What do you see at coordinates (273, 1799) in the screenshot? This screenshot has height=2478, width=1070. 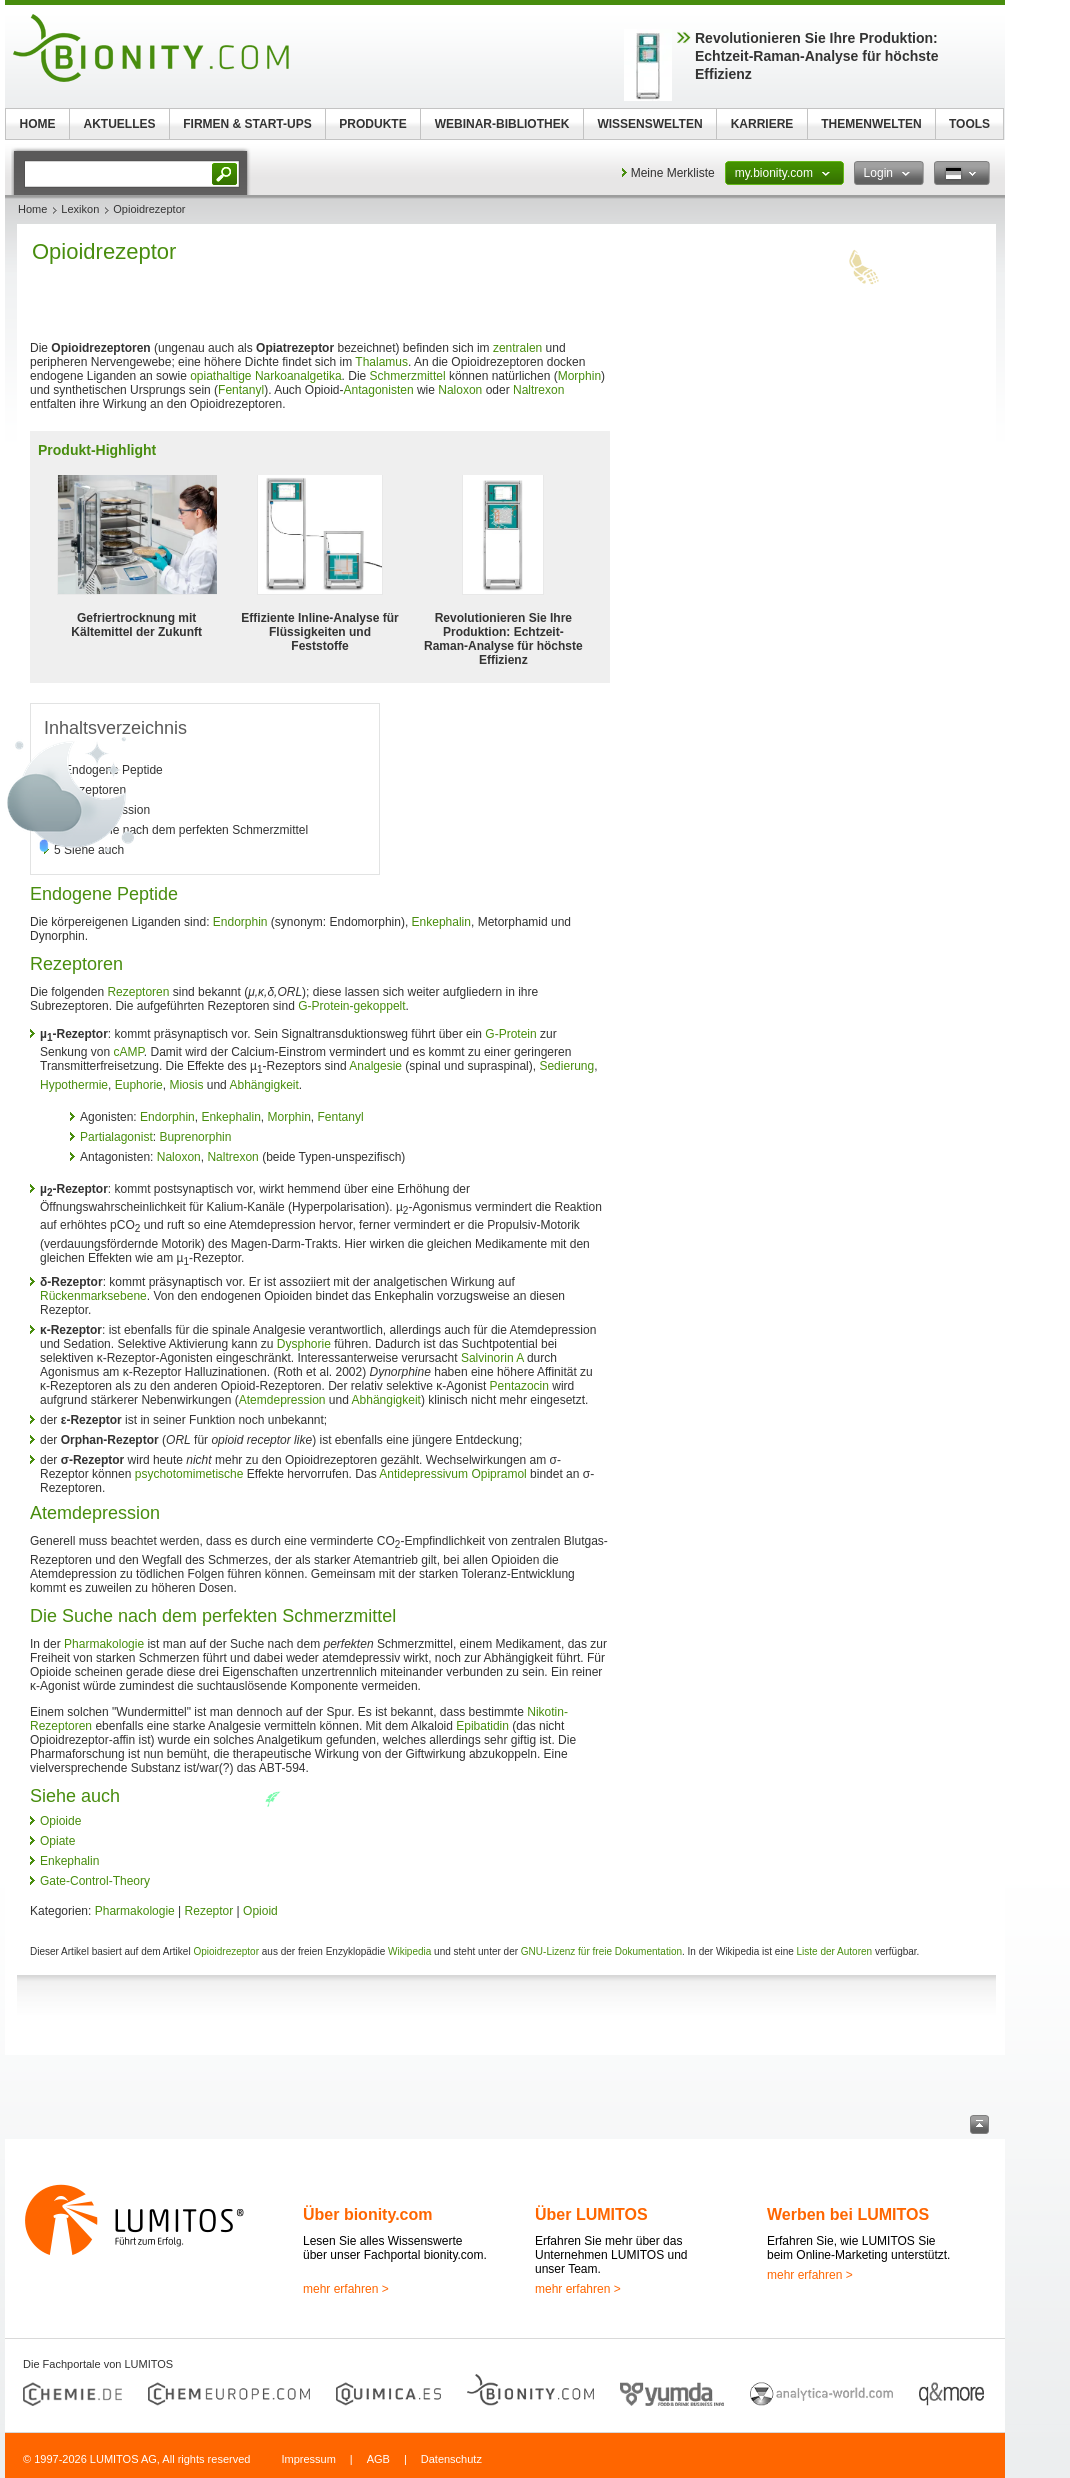 I see `compose a new message or document` at bounding box center [273, 1799].